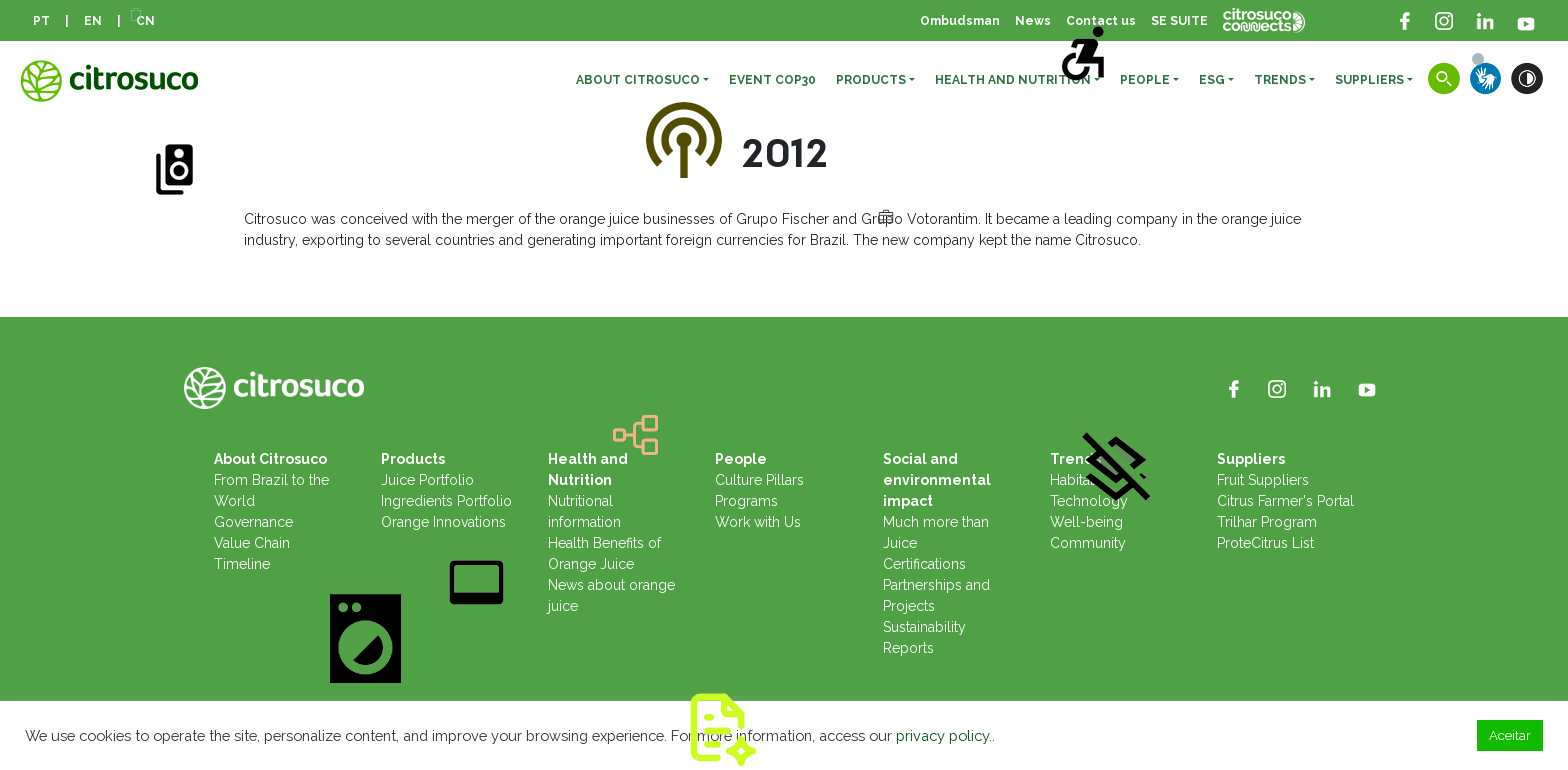  I want to click on view hierarchical structure or organization, so click(638, 435).